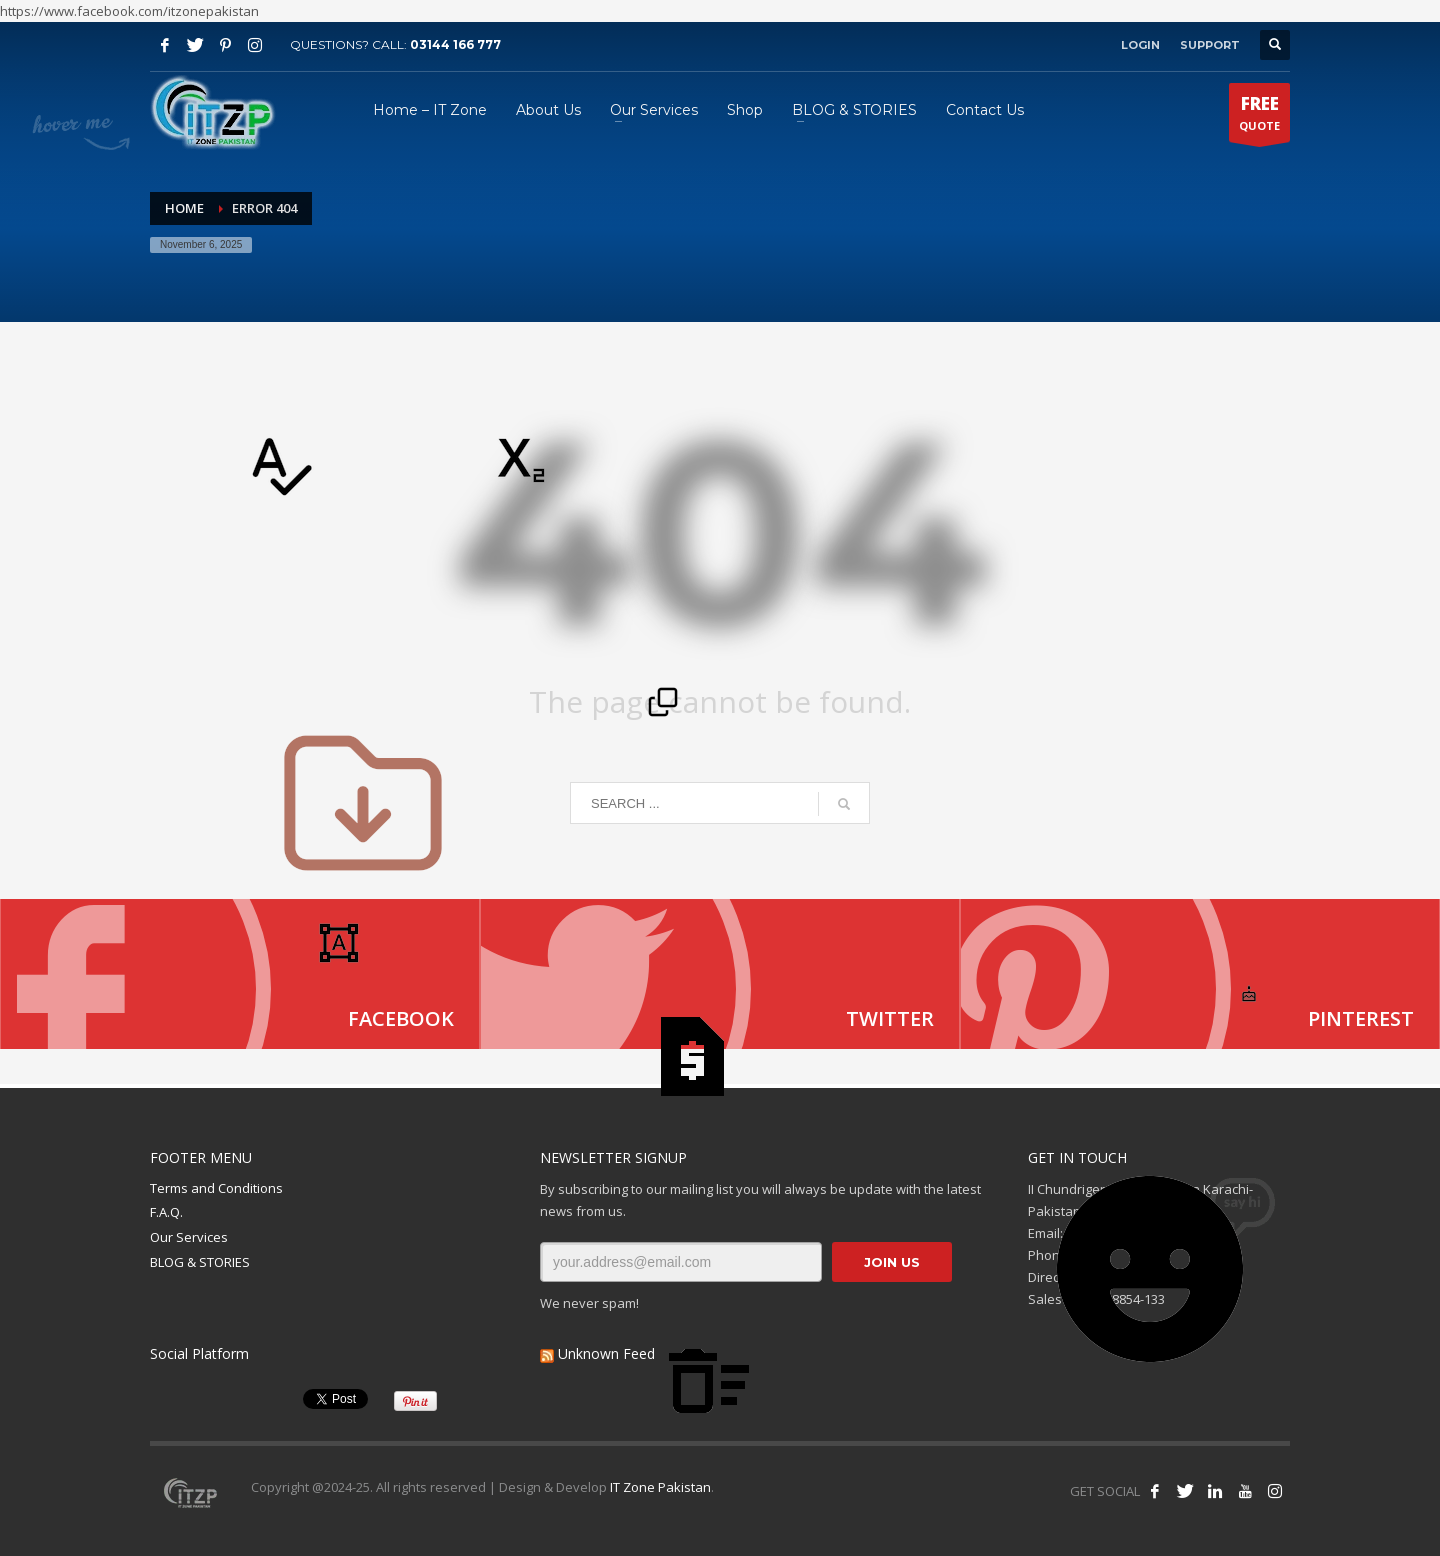 This screenshot has height=1556, width=1440. Describe the element at coordinates (1249, 994) in the screenshot. I see `view birthday or celebration events` at that location.